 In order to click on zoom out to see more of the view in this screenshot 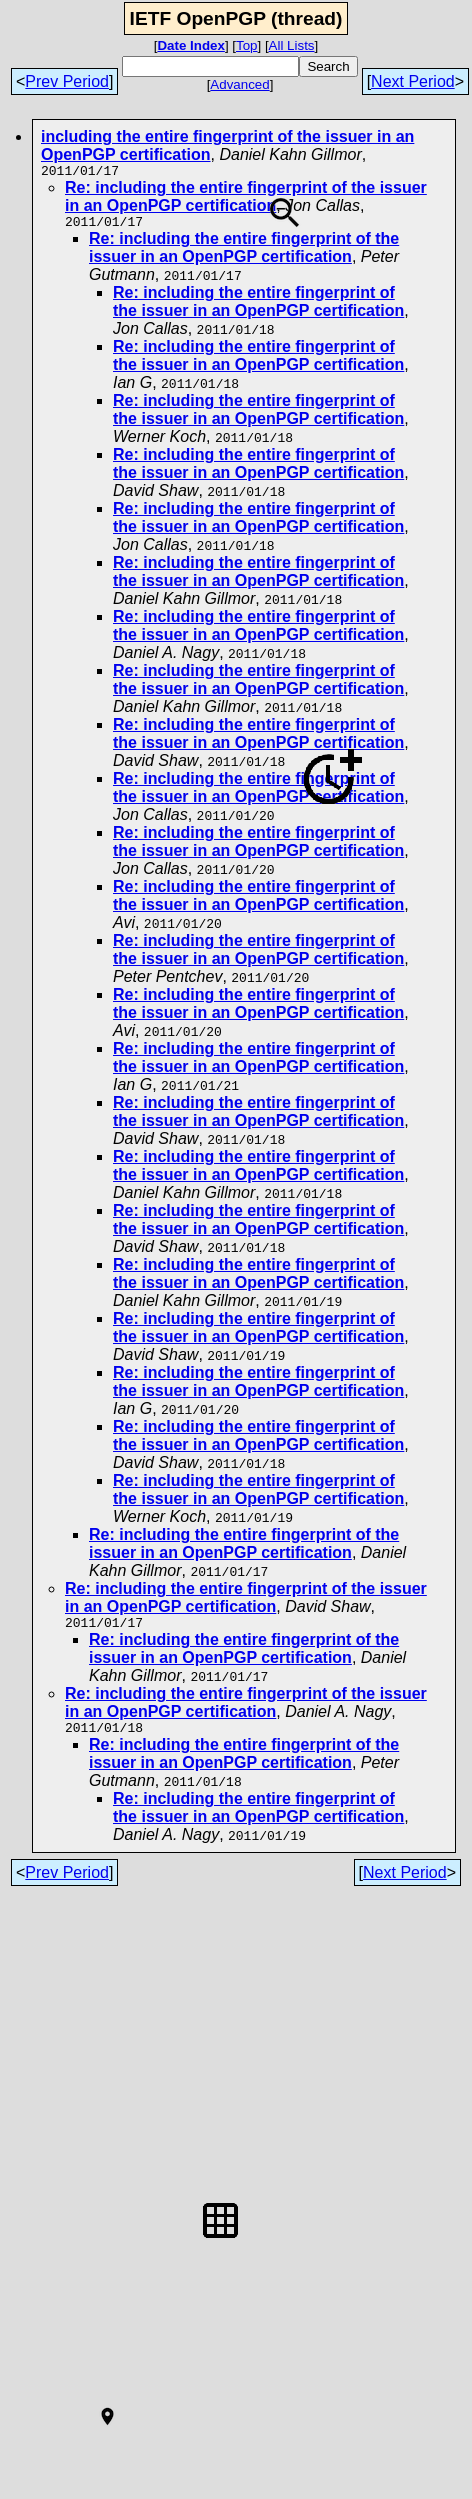, I will do `click(285, 213)`.